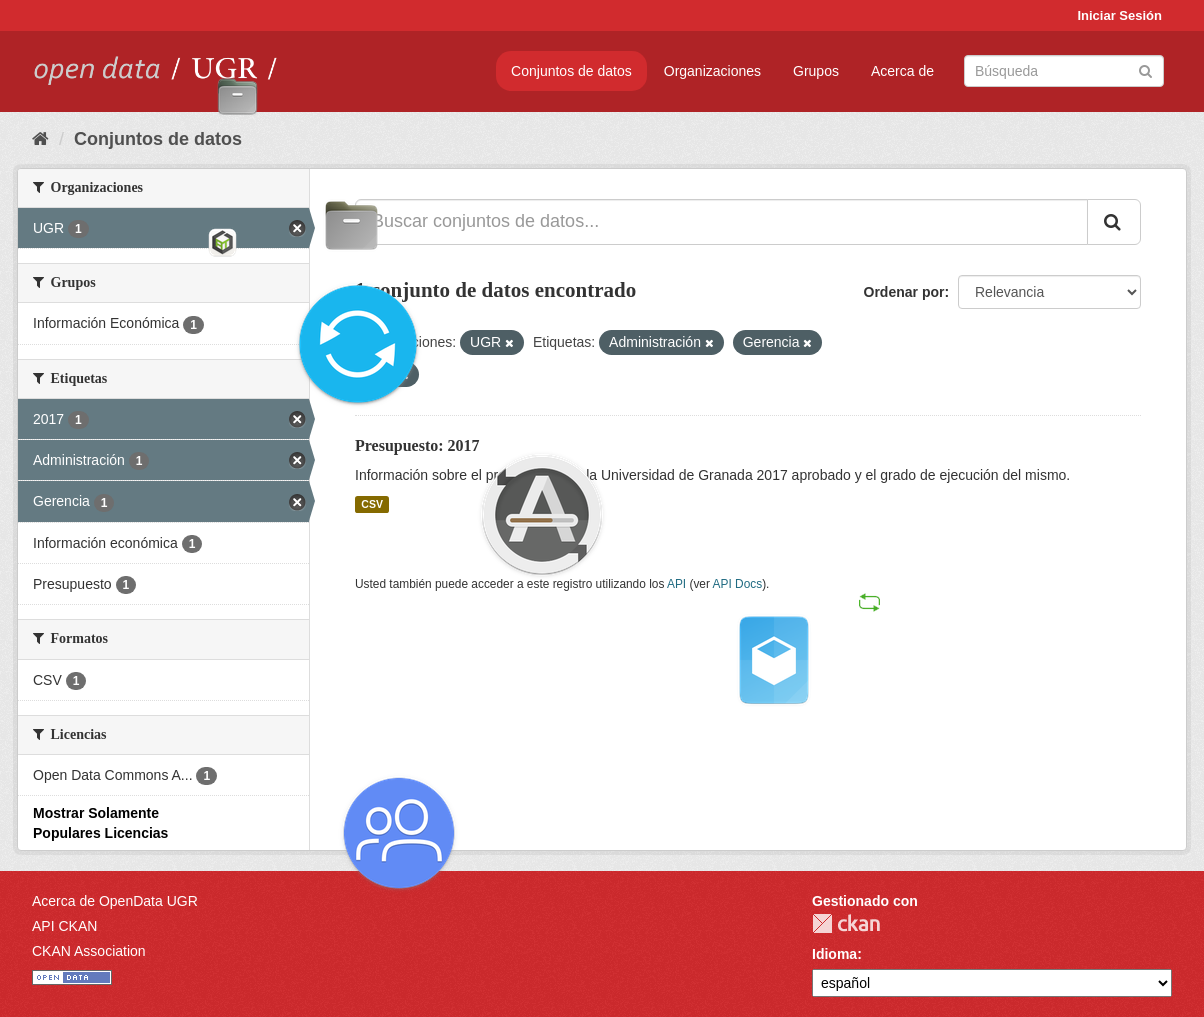 The height and width of the screenshot is (1017, 1204). I want to click on sync or refresh email messages, so click(869, 602).